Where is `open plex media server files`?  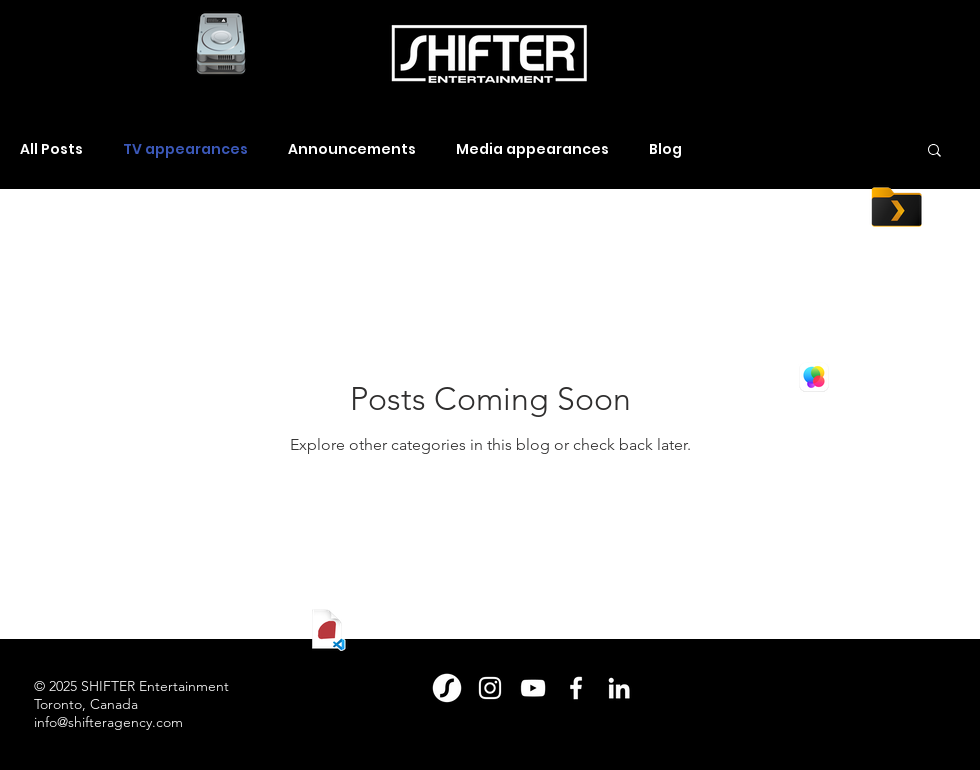
open plex media server files is located at coordinates (896, 208).